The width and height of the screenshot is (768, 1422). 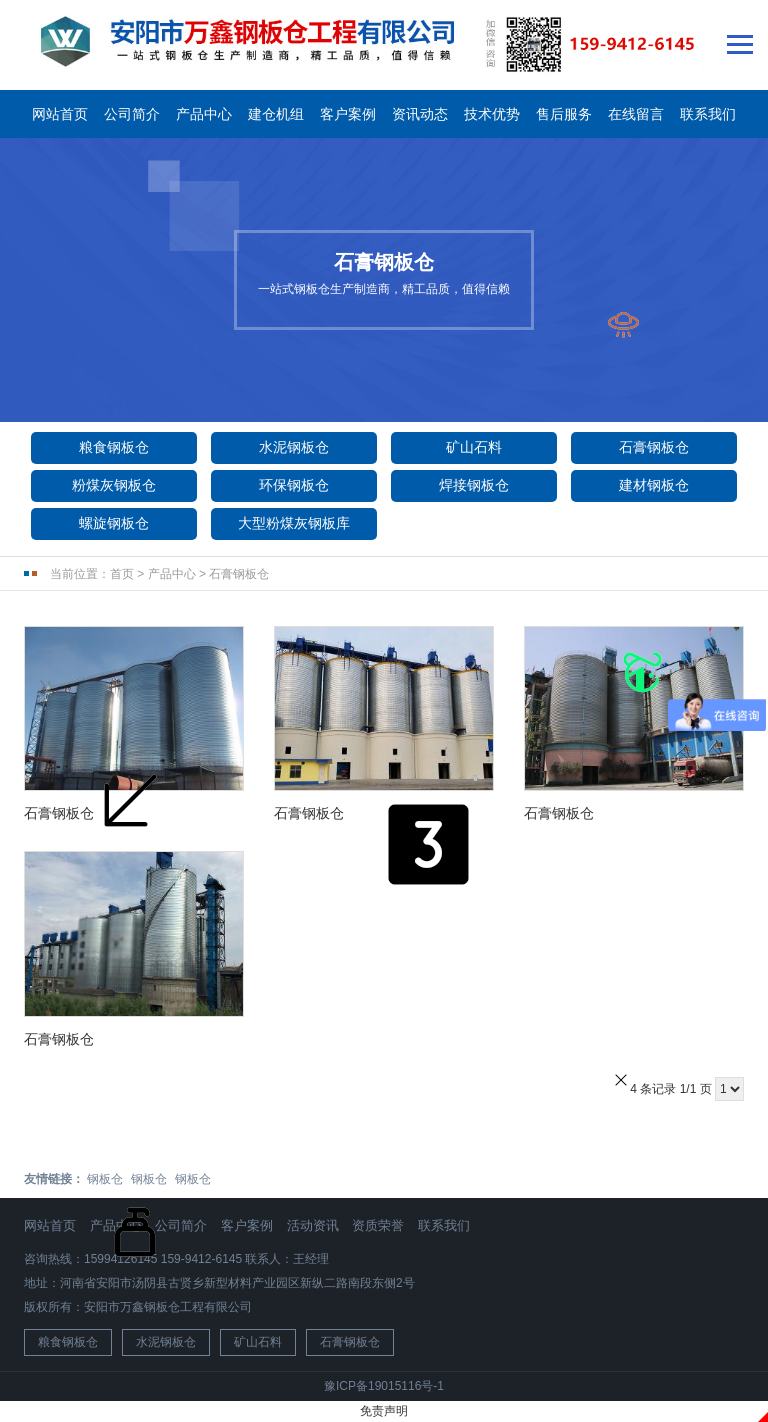 I want to click on access hand washing or hygiene instructions, so click(x=135, y=1233).